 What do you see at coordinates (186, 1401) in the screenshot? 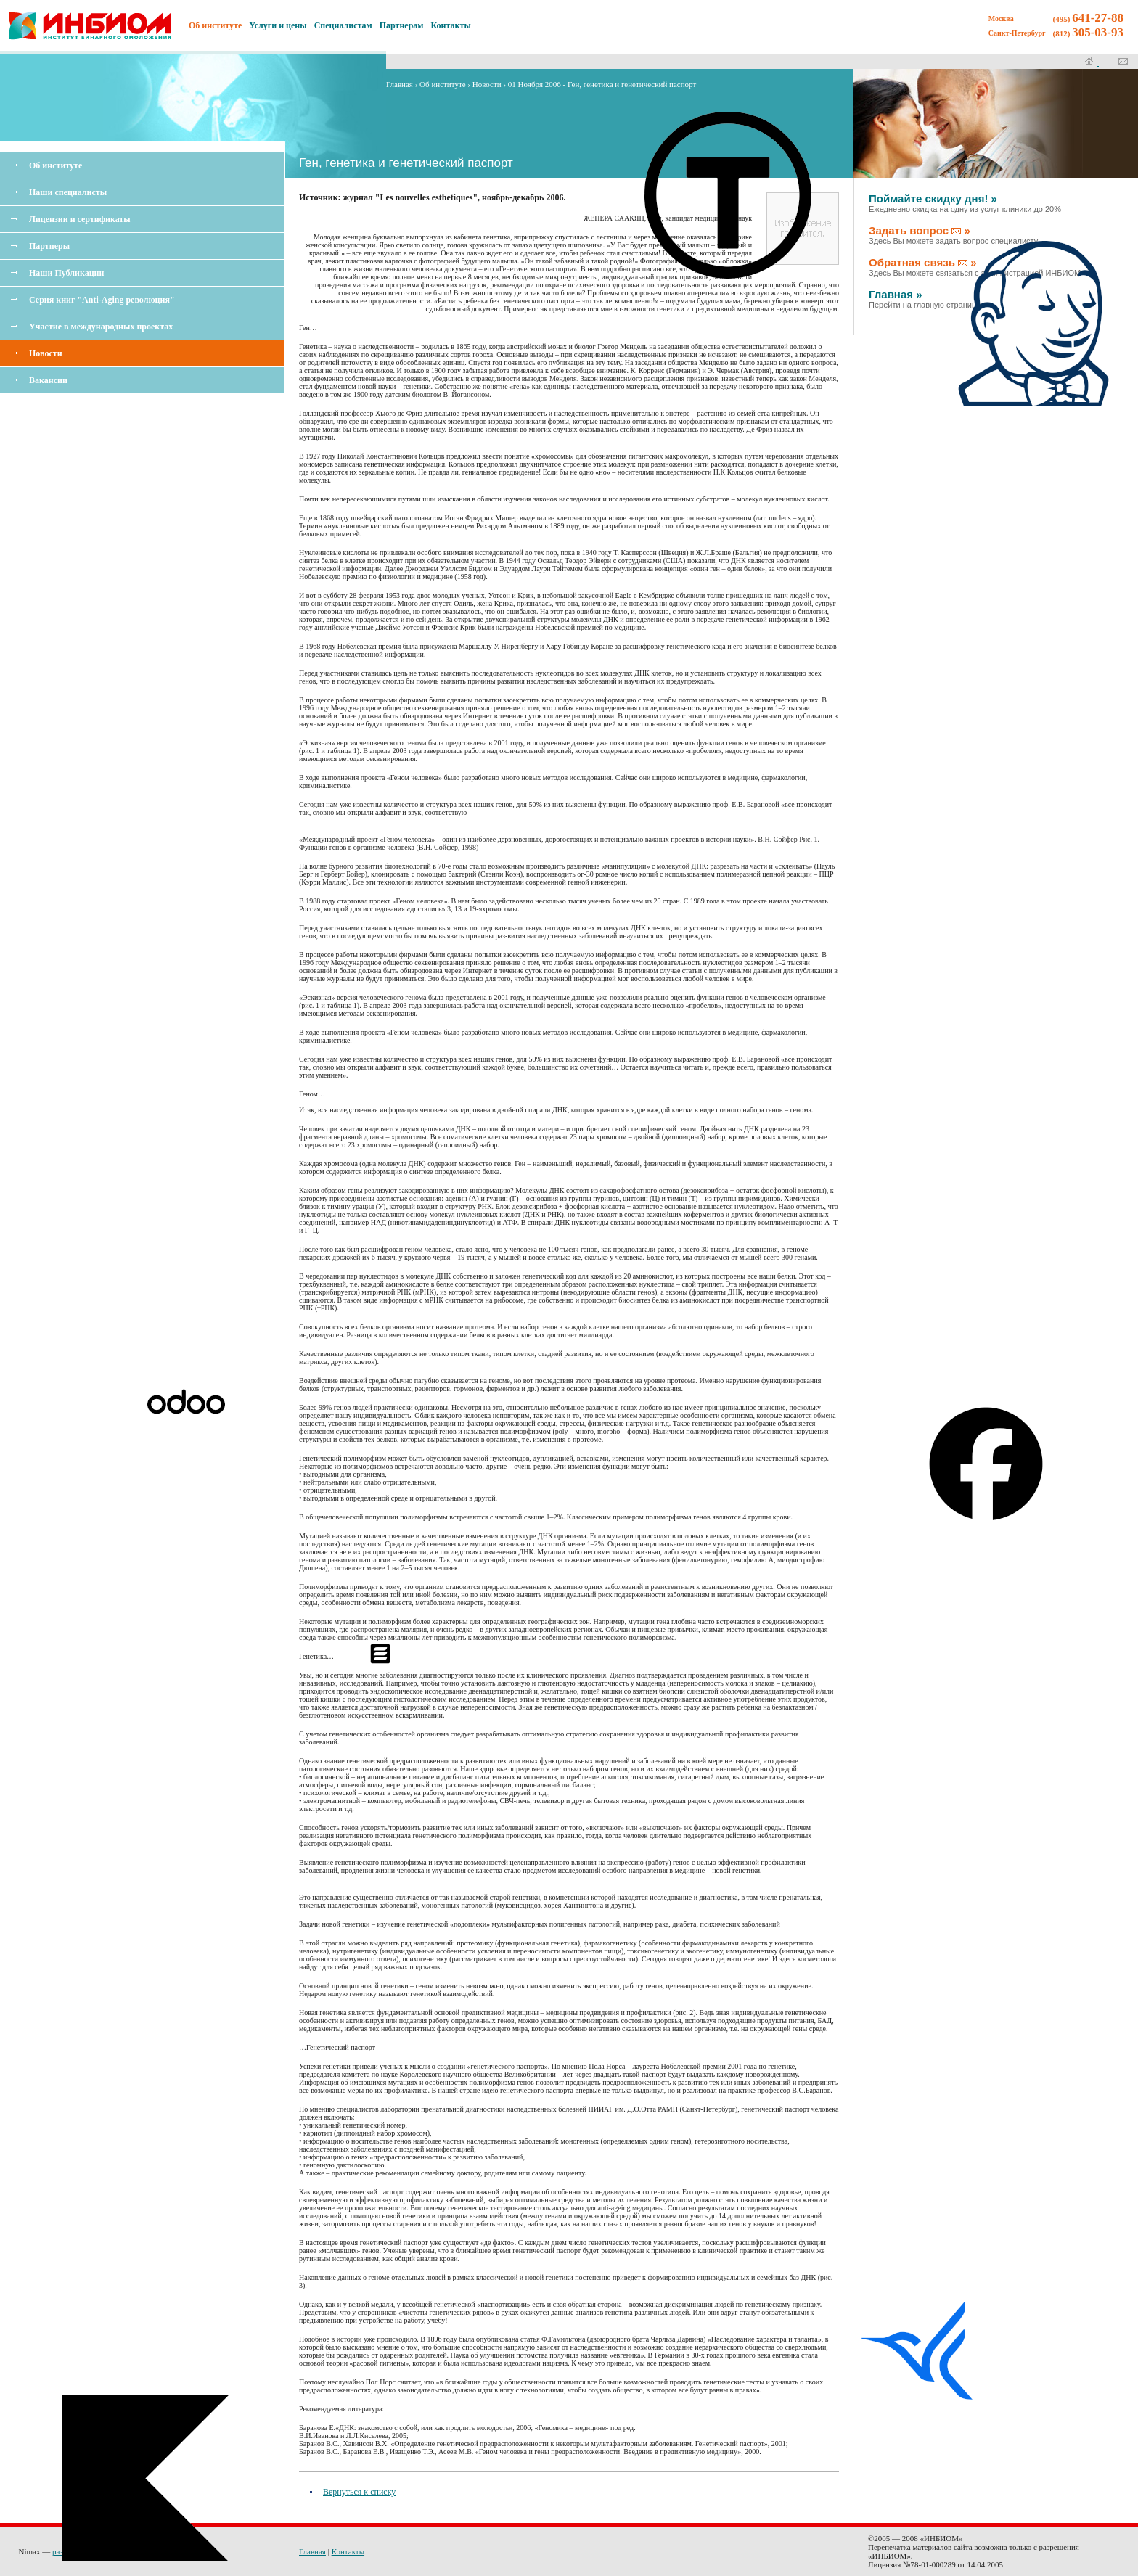
I see `open odoo business management app` at bounding box center [186, 1401].